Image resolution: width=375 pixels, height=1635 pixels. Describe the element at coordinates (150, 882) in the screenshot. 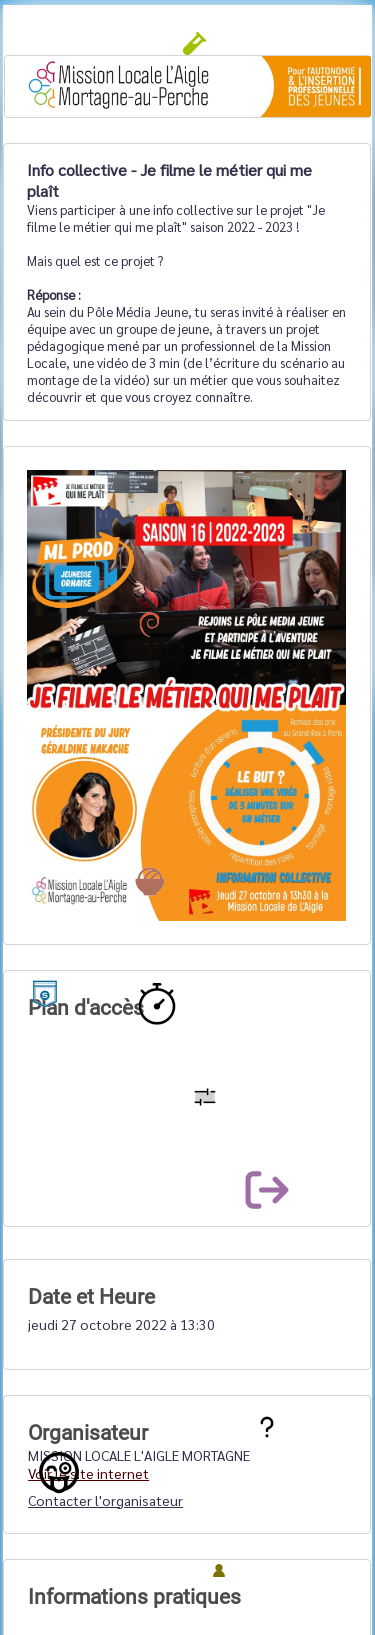

I see `view food or meal options` at that location.